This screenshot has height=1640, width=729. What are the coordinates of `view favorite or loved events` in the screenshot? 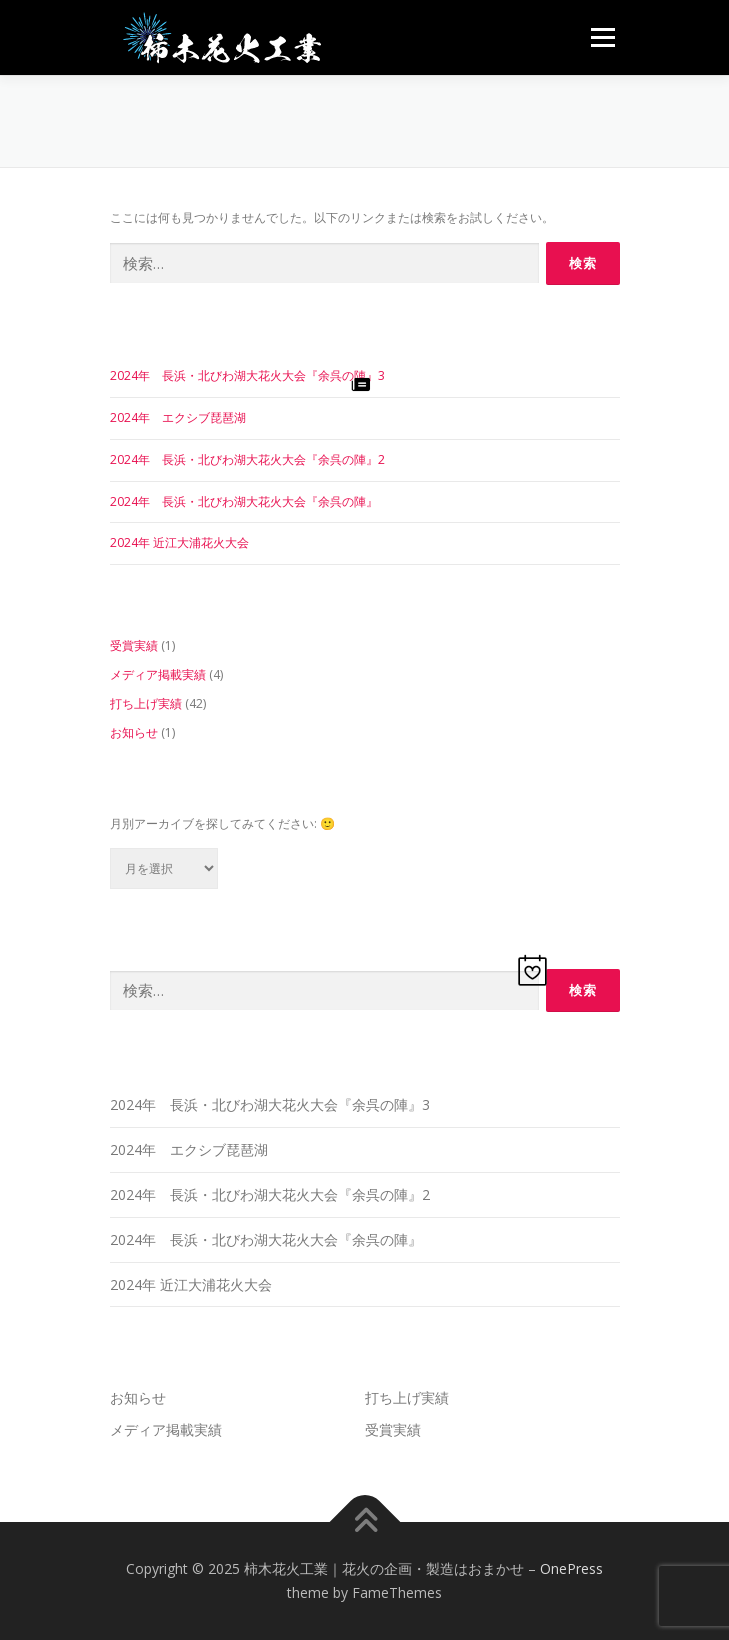 It's located at (532, 971).